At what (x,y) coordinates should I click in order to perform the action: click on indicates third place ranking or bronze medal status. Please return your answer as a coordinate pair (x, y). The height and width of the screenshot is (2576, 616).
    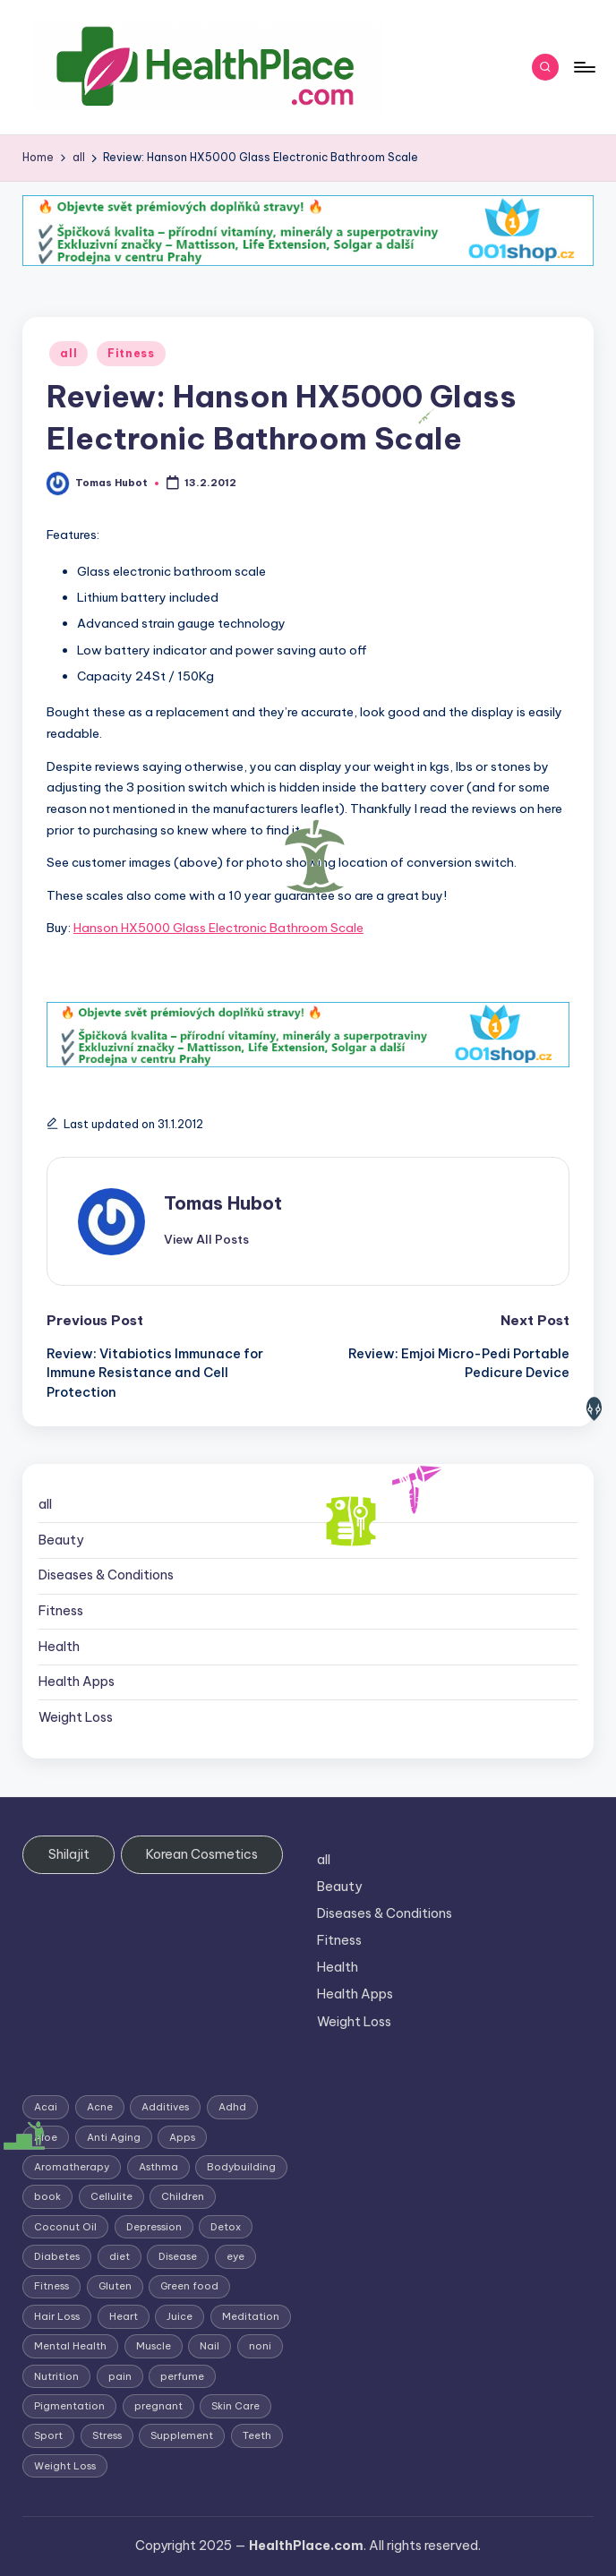
    Looking at the image, I should click on (24, 2129).